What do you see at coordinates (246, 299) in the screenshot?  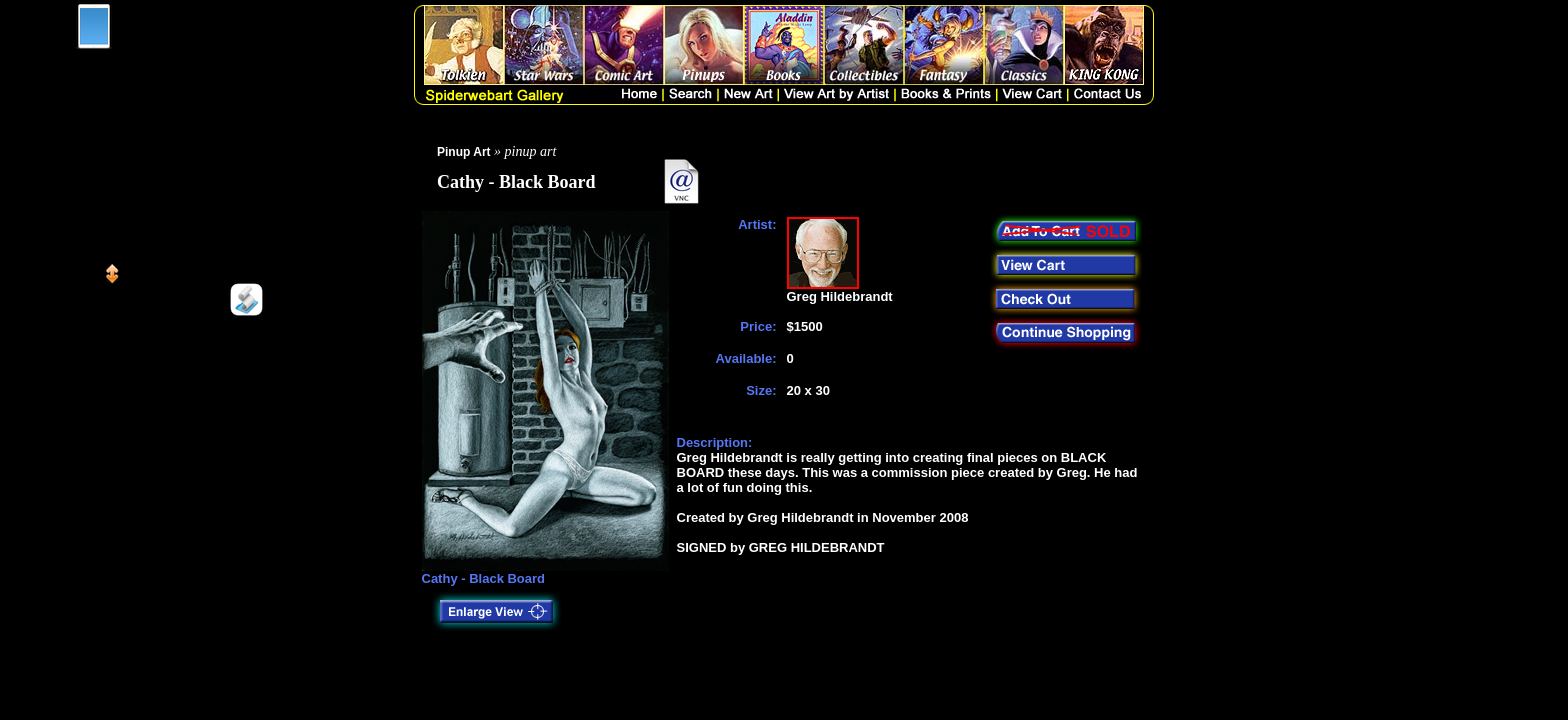 I see `manage folder automation scripts` at bounding box center [246, 299].